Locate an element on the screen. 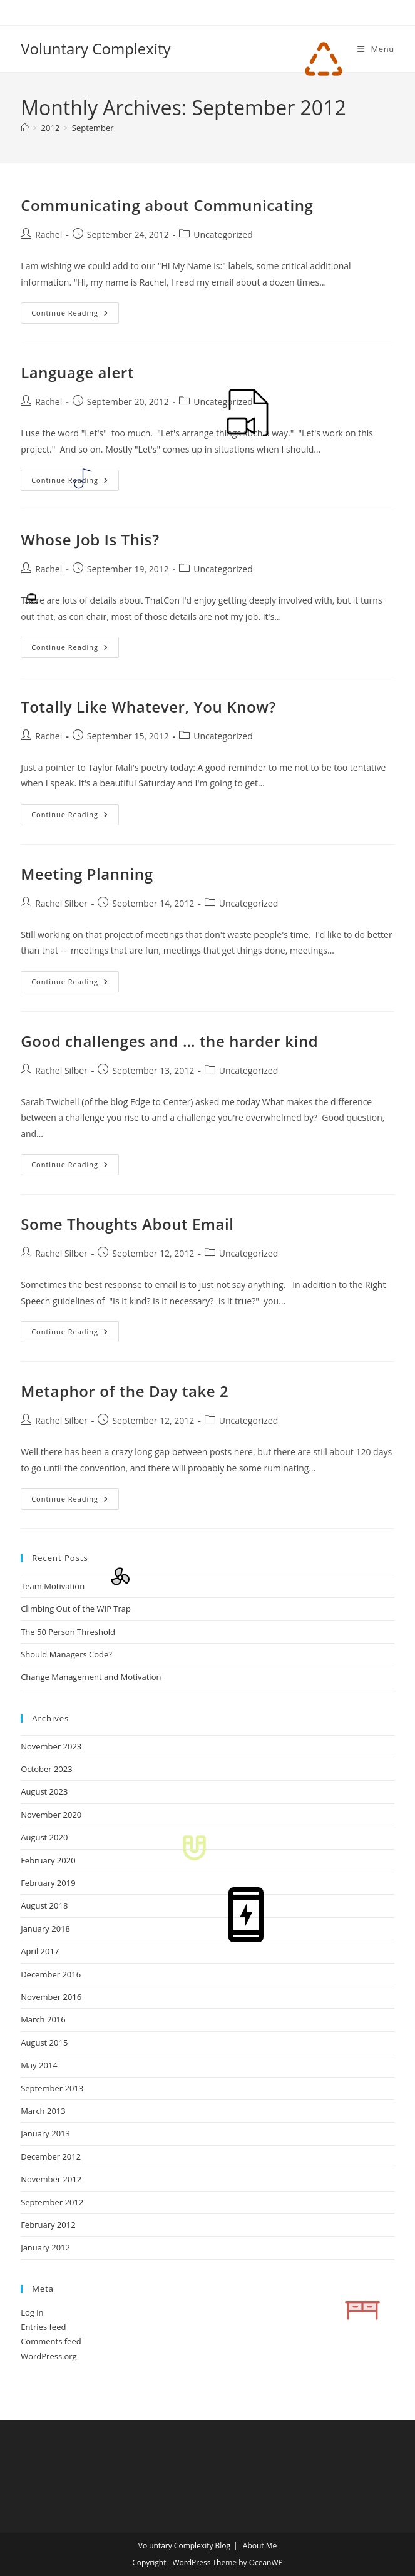 The image size is (415, 2576). ferry or boat transportation option is located at coordinates (31, 598).